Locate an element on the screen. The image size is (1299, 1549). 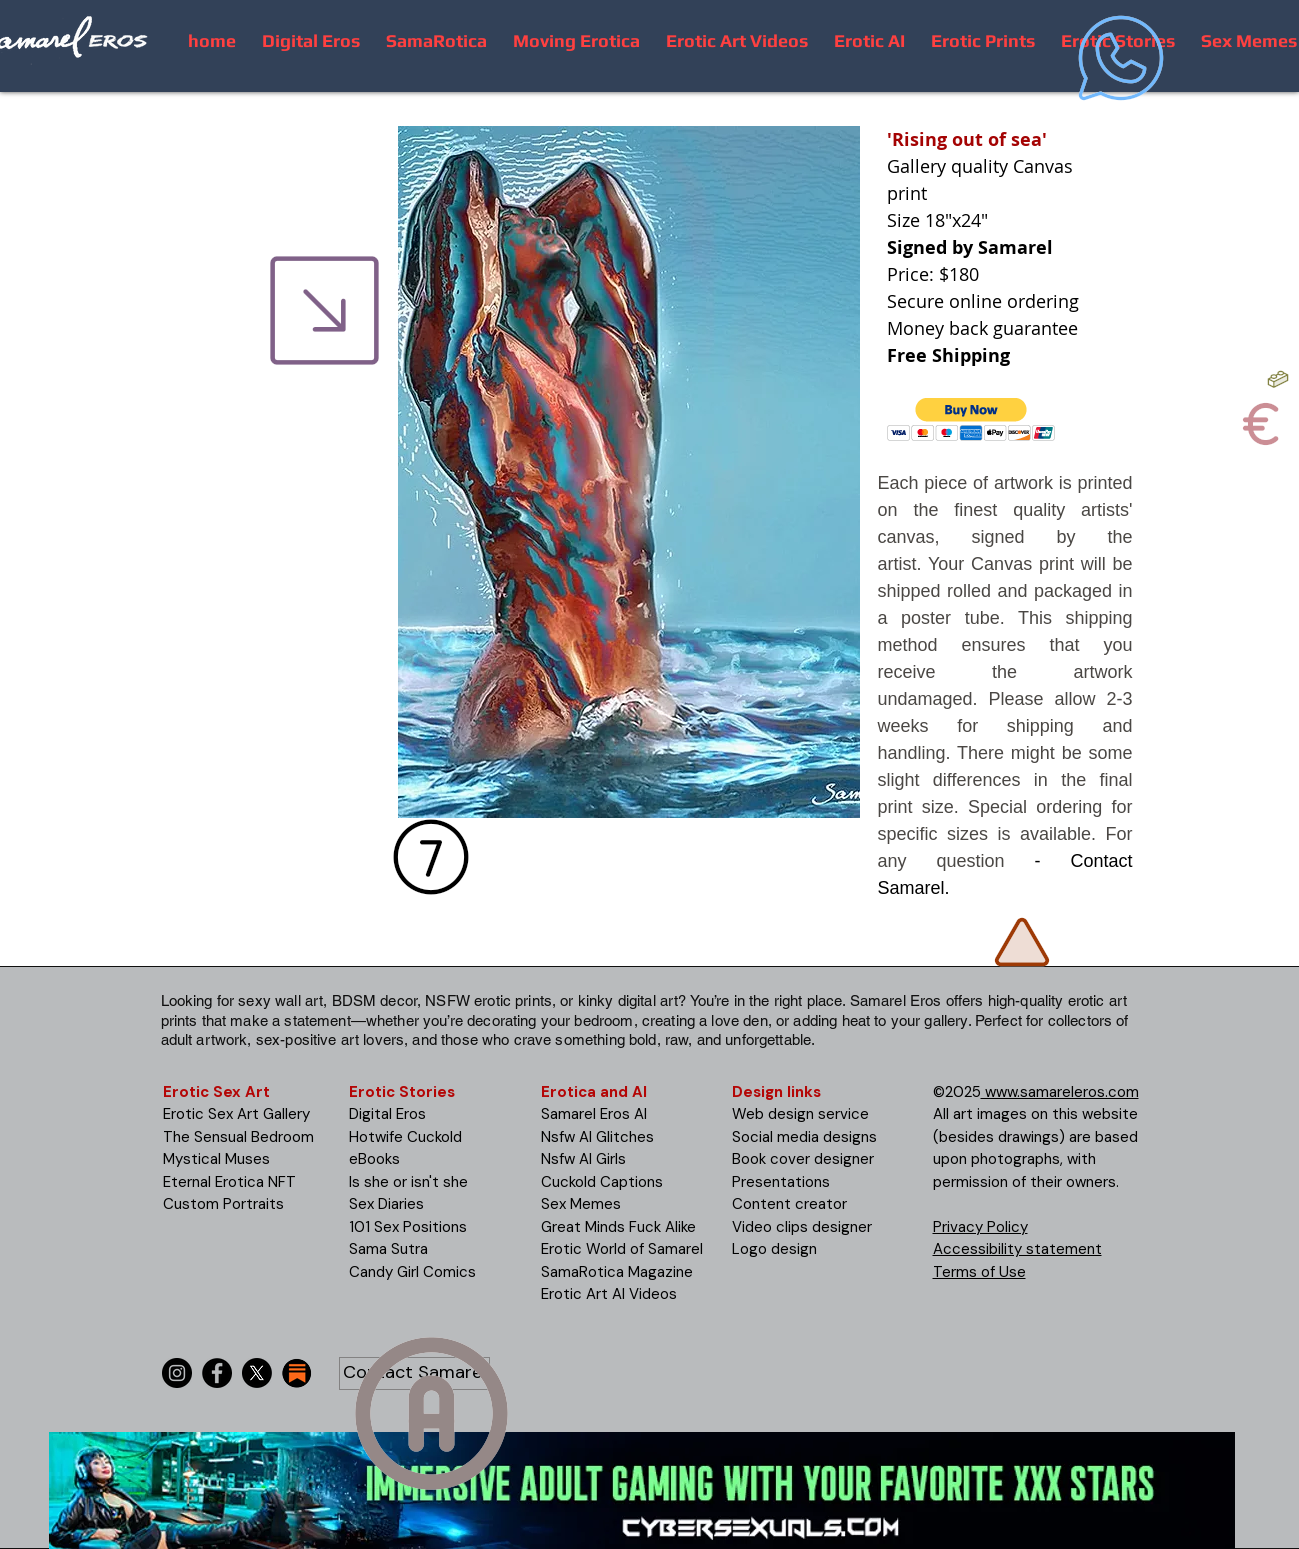
indicates an "A" grade or rating is located at coordinates (431, 1413).